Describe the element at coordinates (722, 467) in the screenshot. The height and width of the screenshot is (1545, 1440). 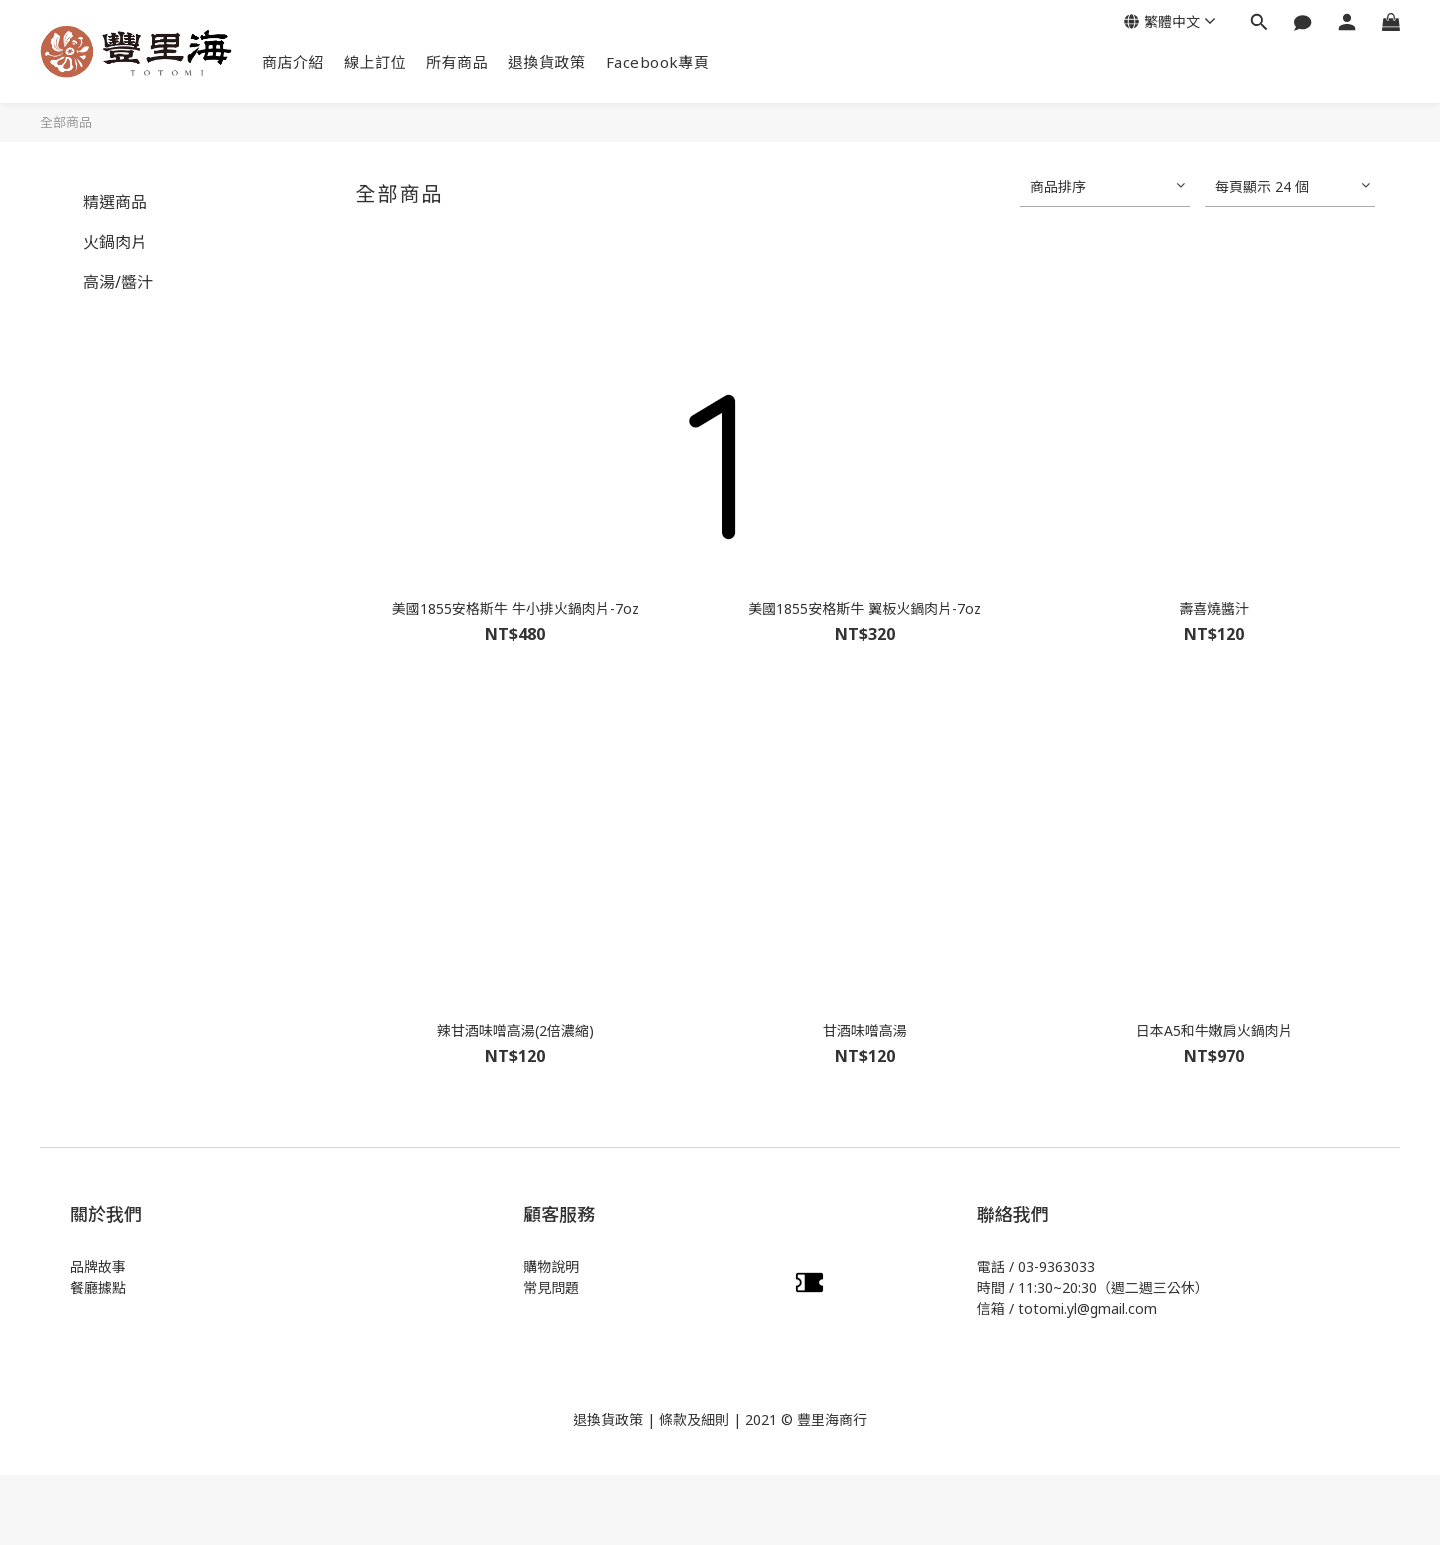
I see `indicates first place or top ranking` at that location.